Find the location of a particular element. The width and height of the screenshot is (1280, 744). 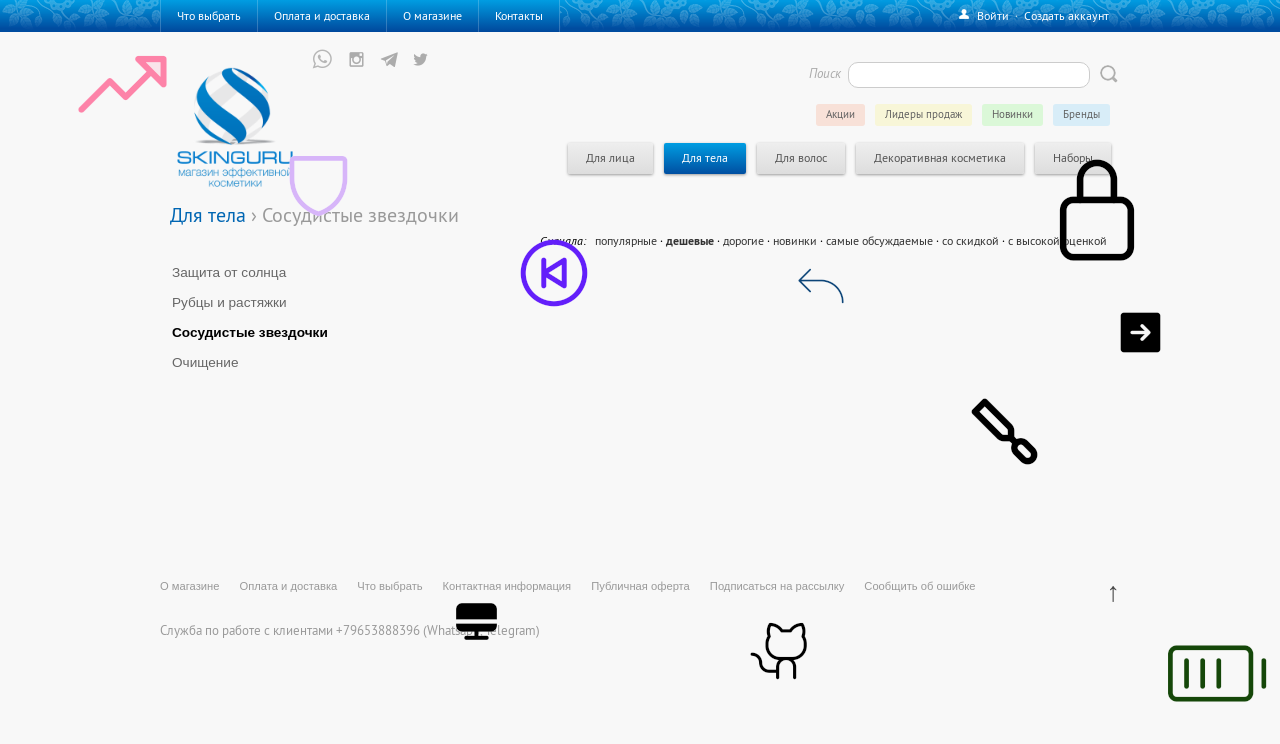

navigate to the next item or screen is located at coordinates (1140, 332).